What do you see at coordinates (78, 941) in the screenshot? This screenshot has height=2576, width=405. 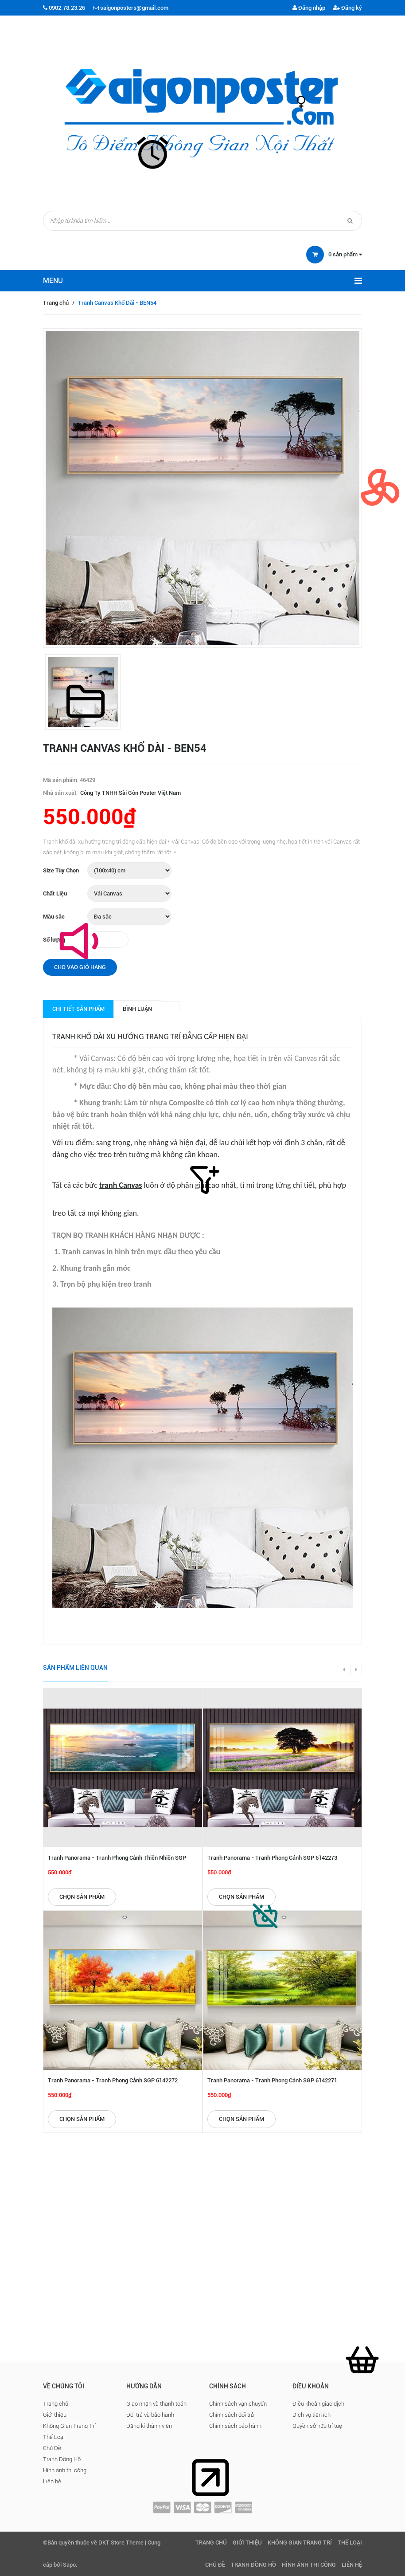 I see `decrease audio volume` at bounding box center [78, 941].